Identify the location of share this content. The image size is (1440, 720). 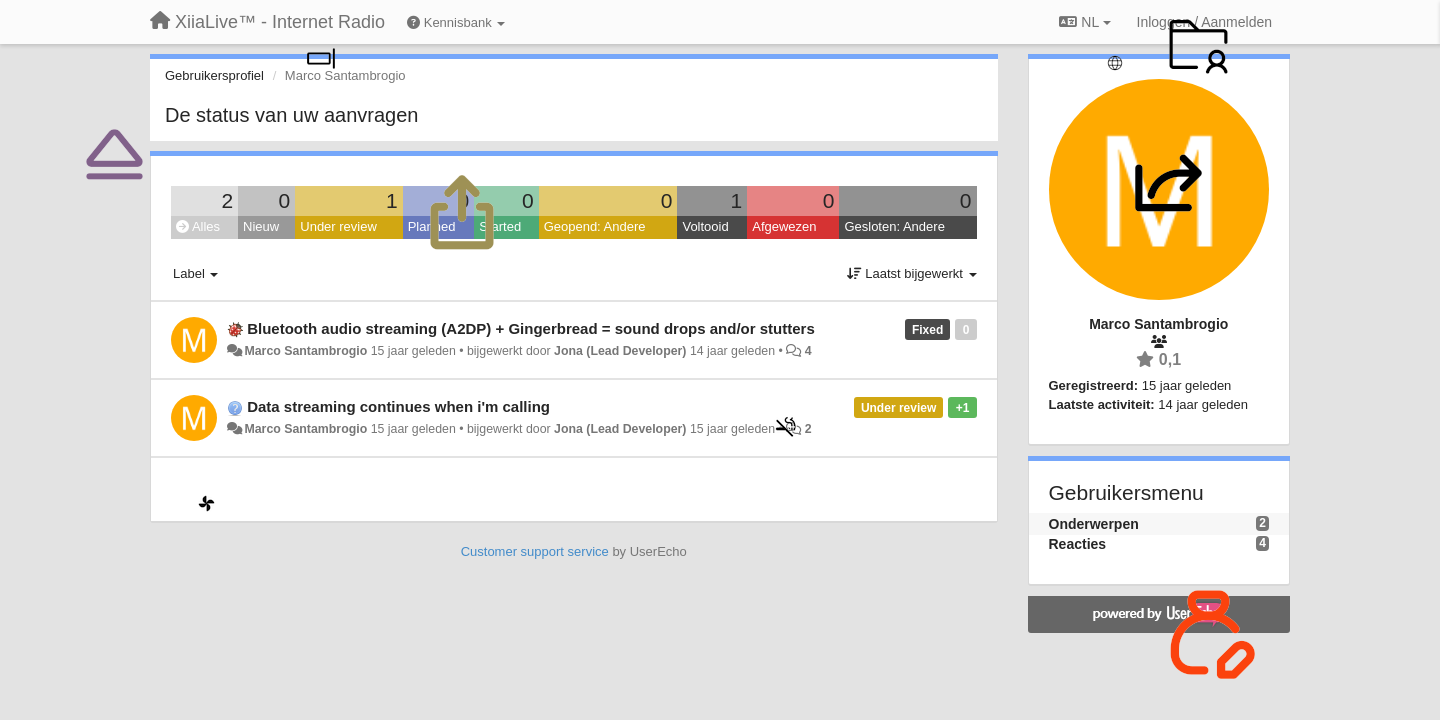
(1168, 180).